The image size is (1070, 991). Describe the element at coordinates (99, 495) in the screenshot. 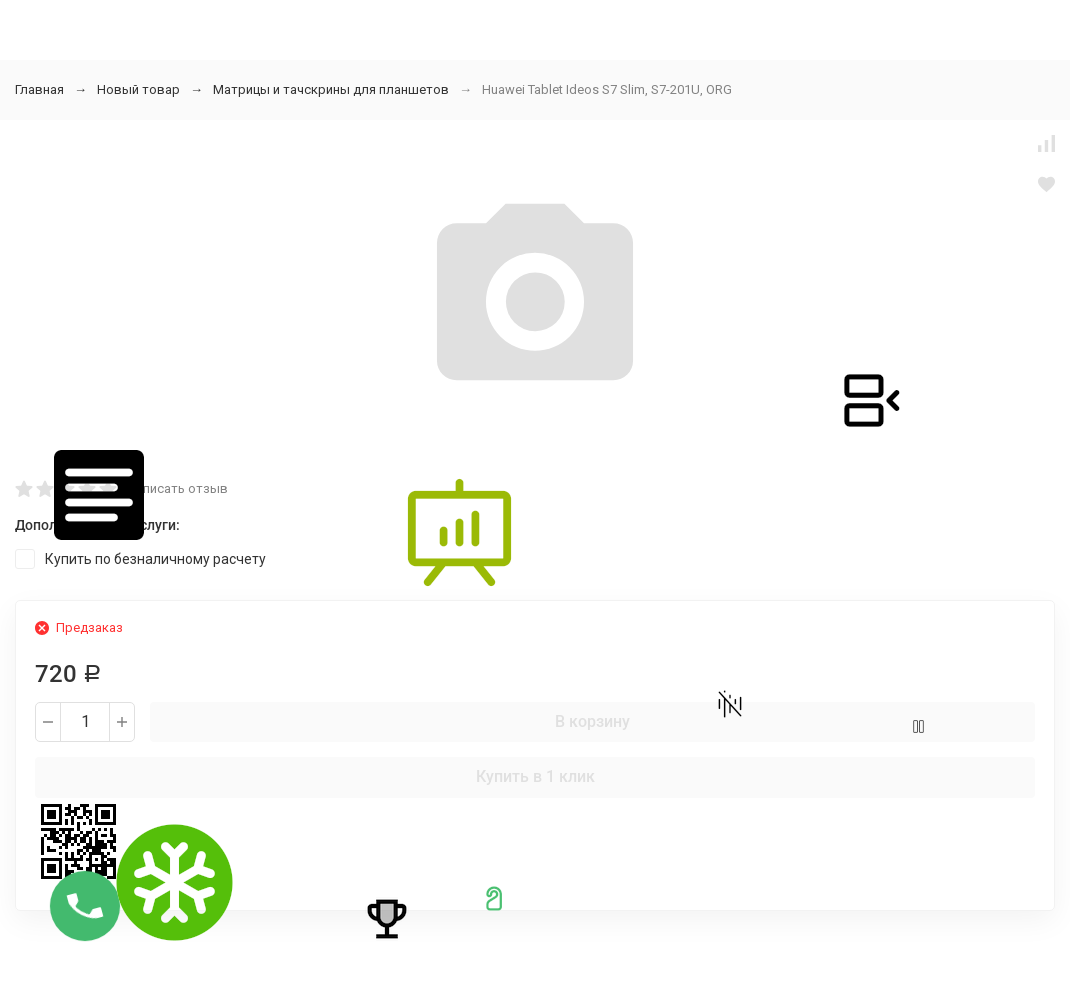

I see `align text to the left` at that location.